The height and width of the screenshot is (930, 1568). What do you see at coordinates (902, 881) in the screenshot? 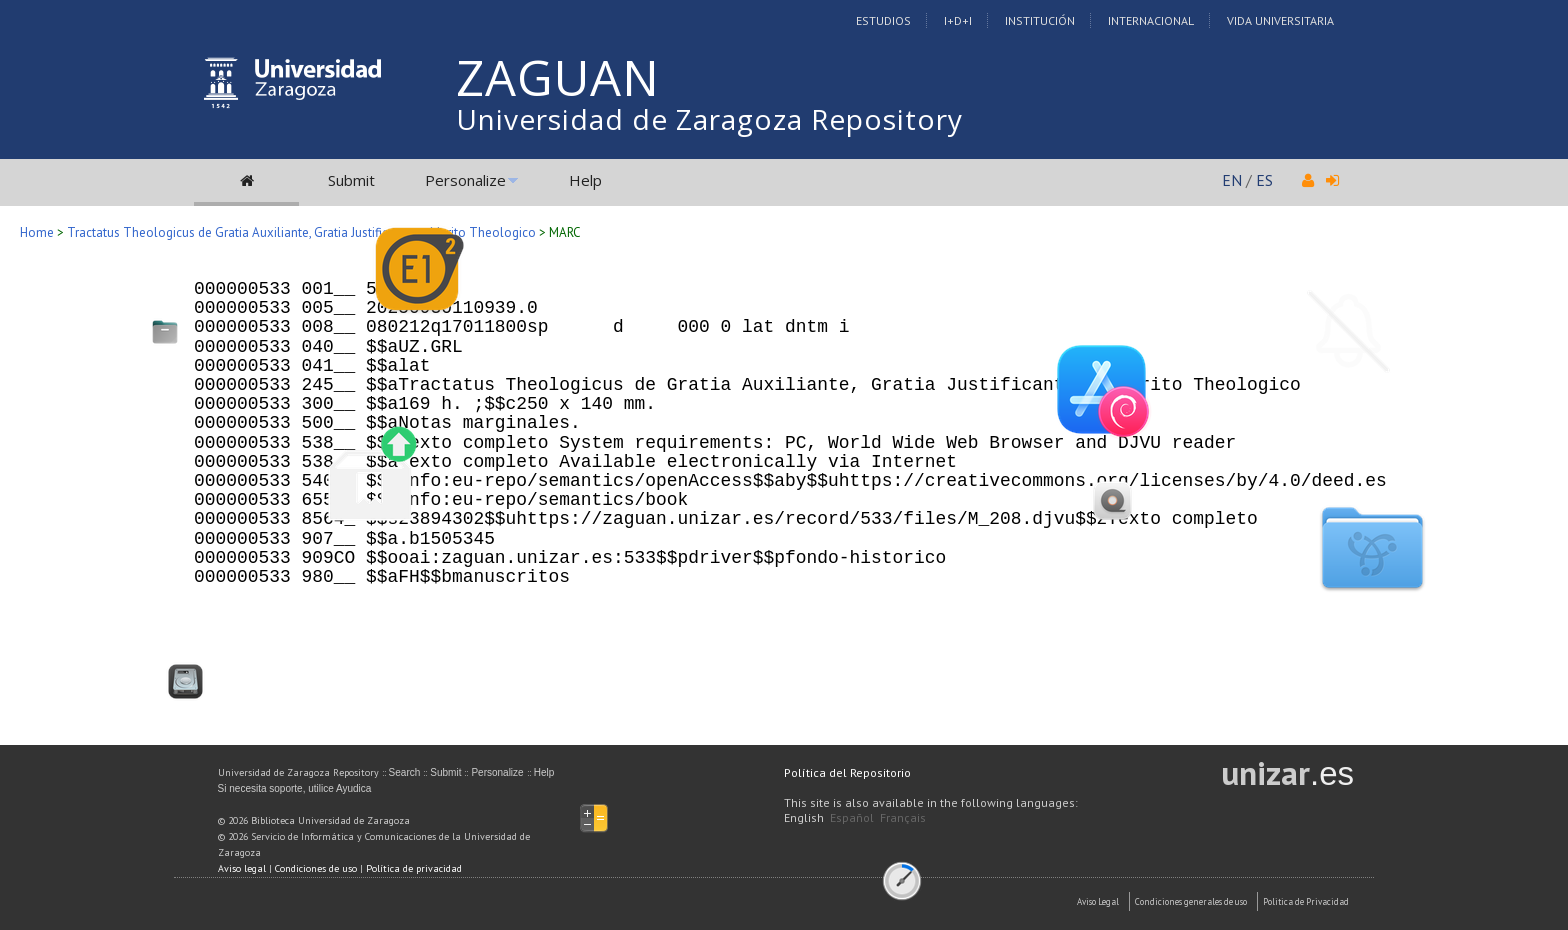
I see `open sysprof system profiler` at bounding box center [902, 881].